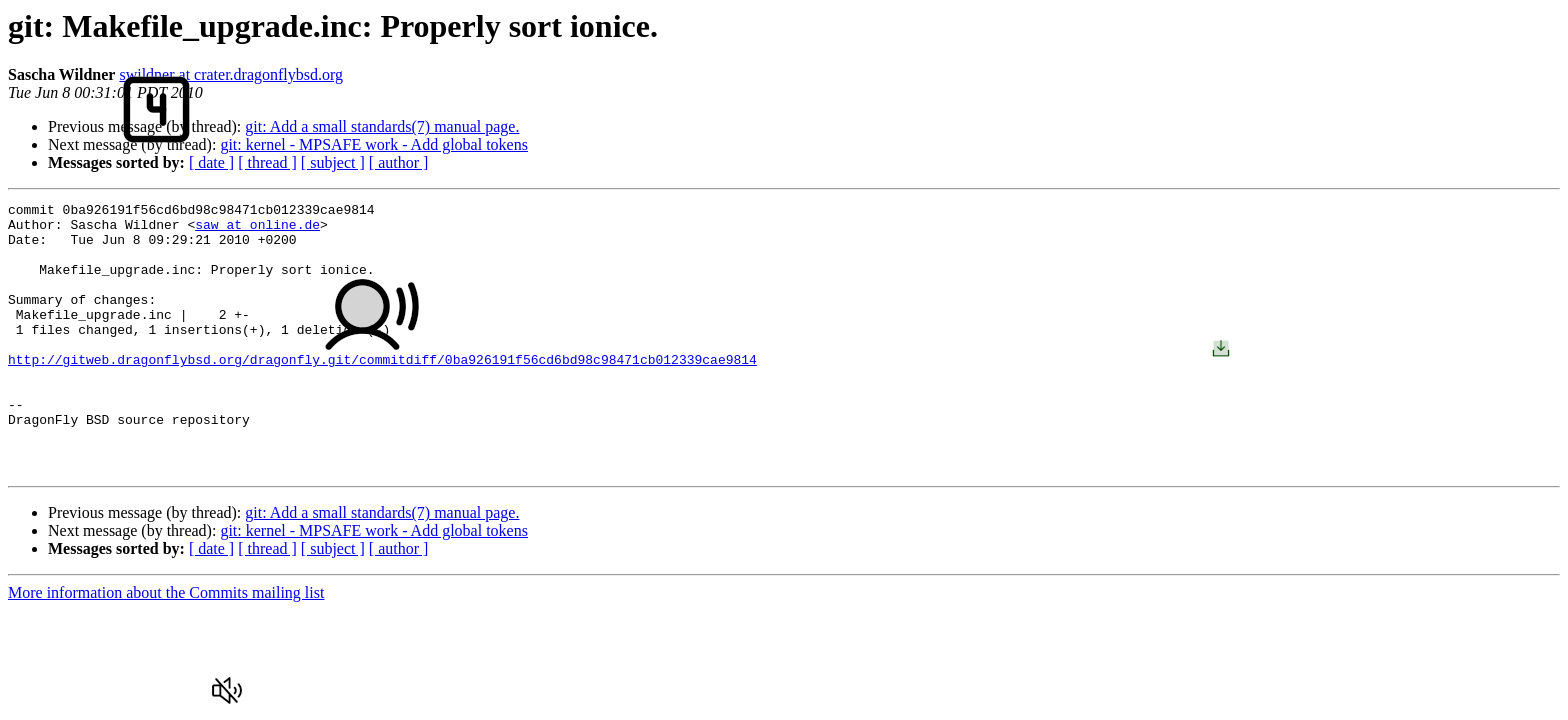 The width and height of the screenshot is (1568, 720). What do you see at coordinates (1221, 349) in the screenshot?
I see `download a file to your device` at bounding box center [1221, 349].